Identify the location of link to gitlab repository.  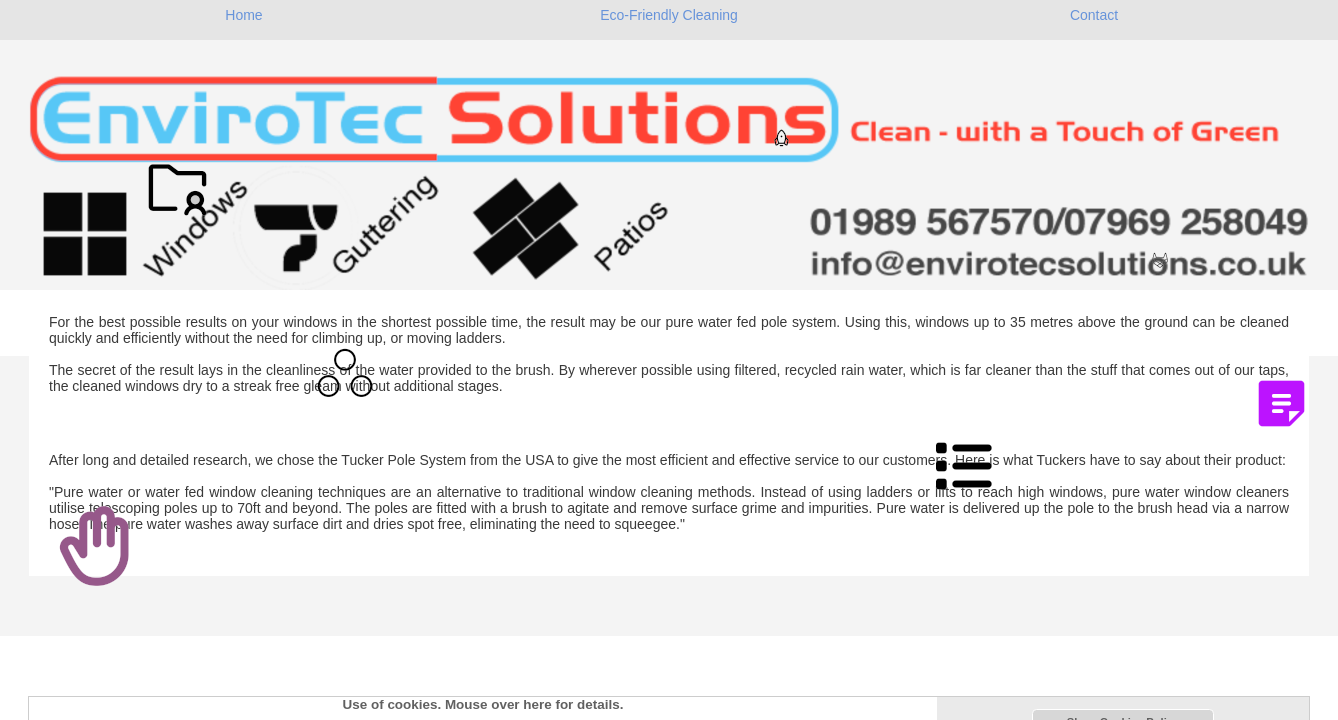
(1160, 260).